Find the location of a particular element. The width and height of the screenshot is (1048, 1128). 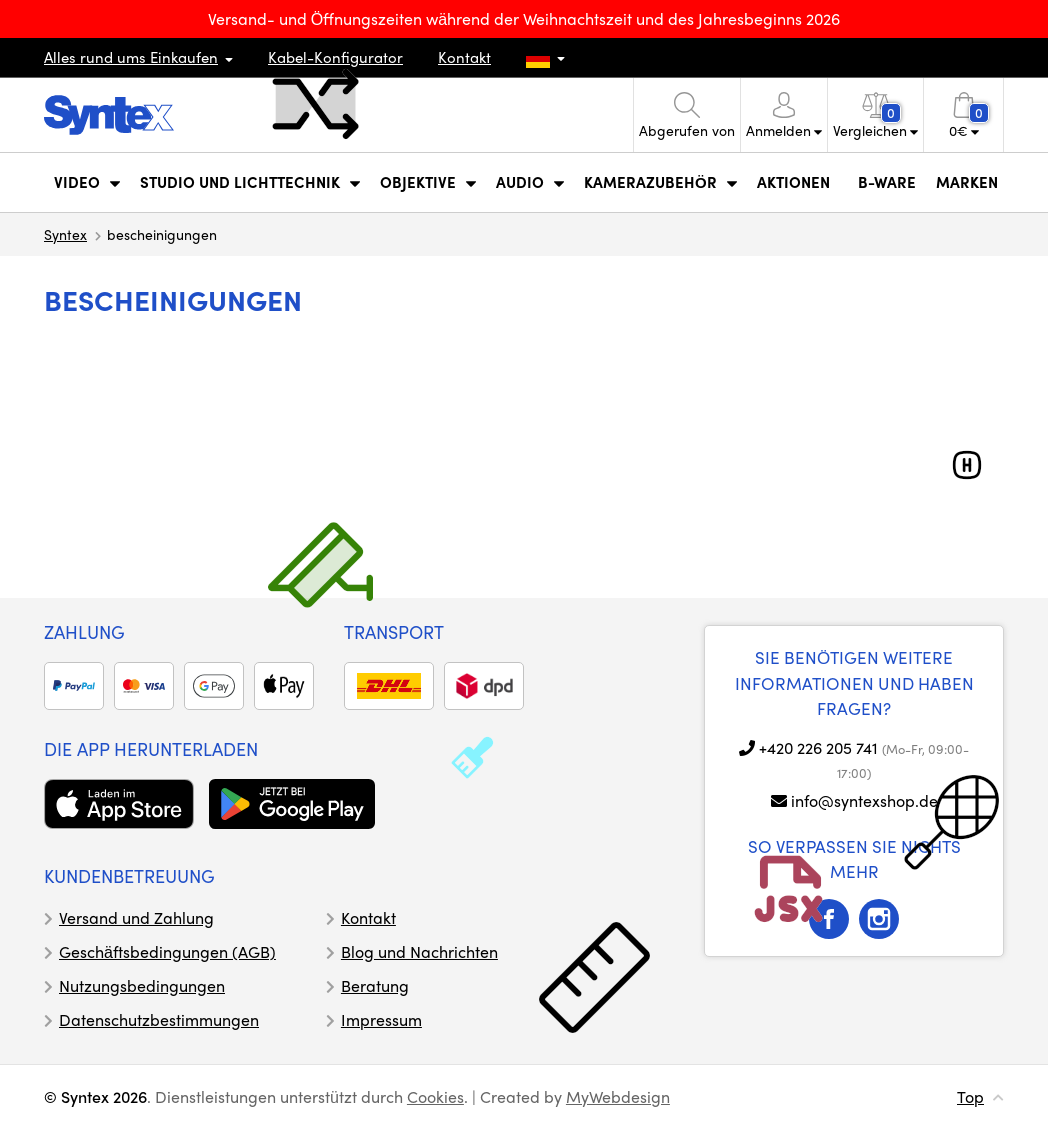

access hospital or medical services is located at coordinates (967, 465).